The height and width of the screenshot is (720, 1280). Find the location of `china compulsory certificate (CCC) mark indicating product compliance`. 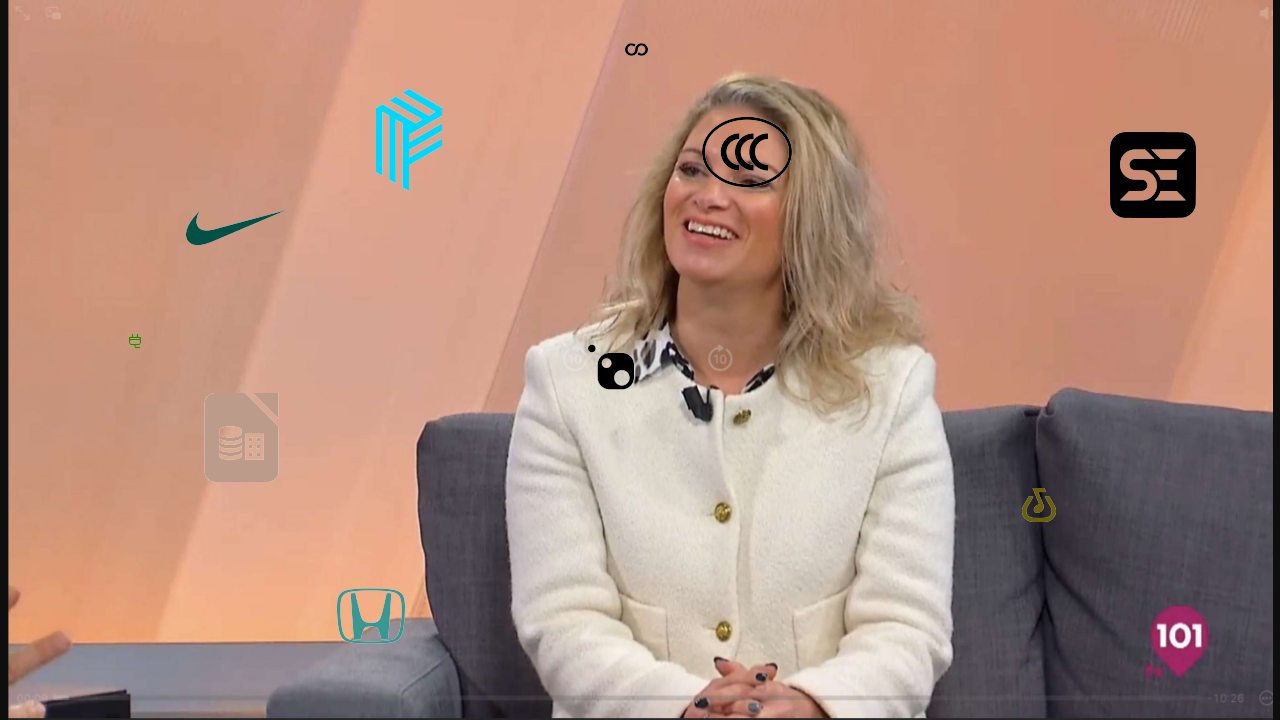

china compulsory certificate (CCC) mark indicating product compliance is located at coordinates (747, 152).